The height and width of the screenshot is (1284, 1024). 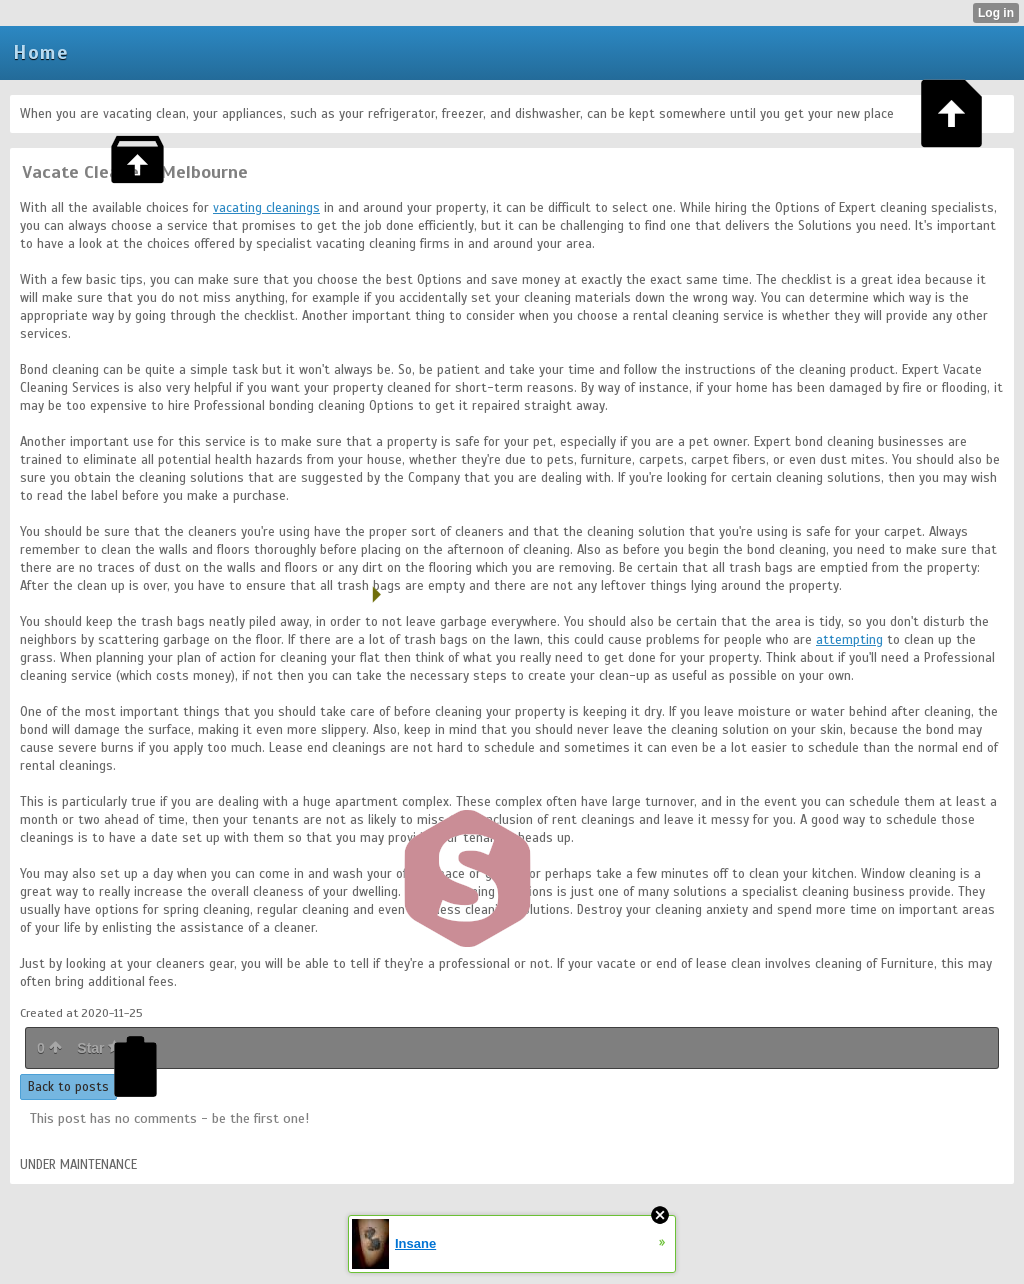 What do you see at coordinates (375, 594) in the screenshot?
I see `navigate to the next item or screen` at bounding box center [375, 594].